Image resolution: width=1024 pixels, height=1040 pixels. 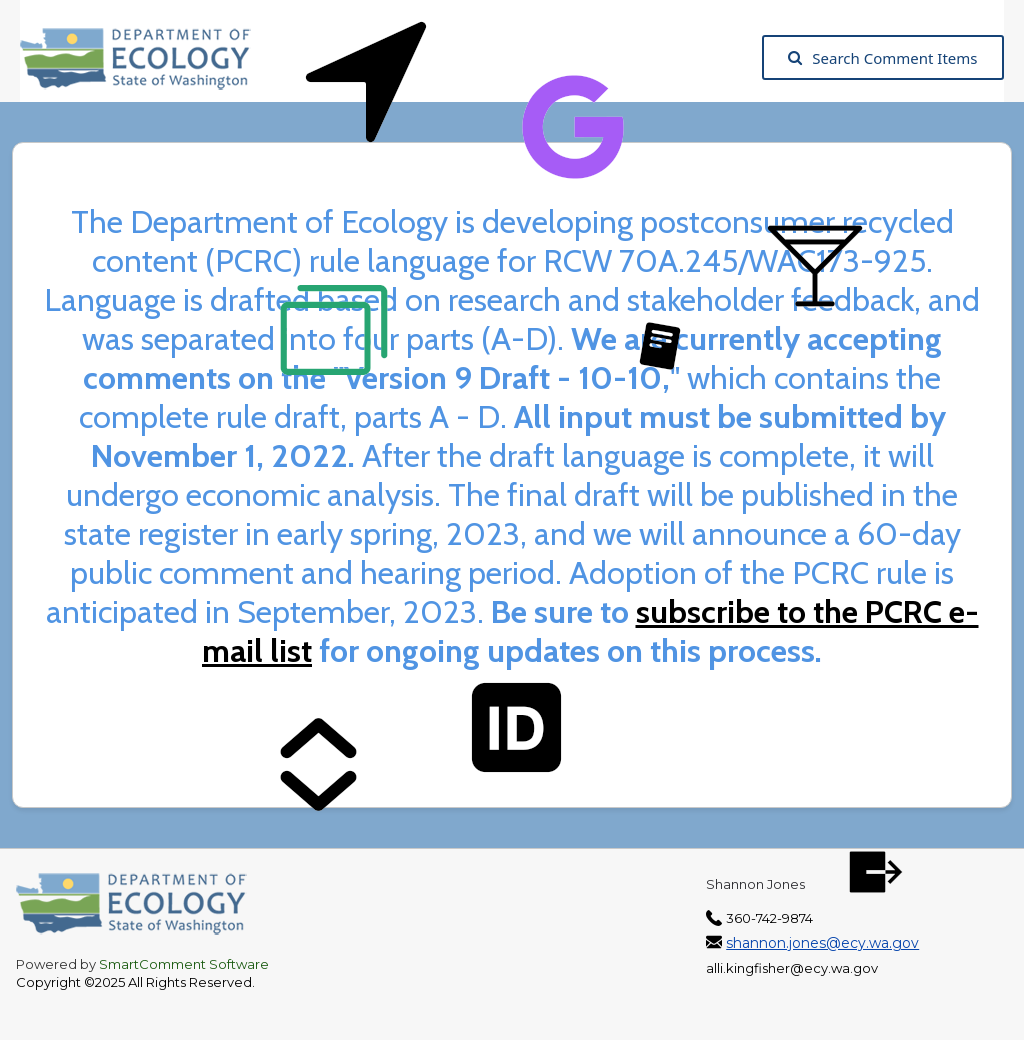 I want to click on view user ID or identification details, so click(x=516, y=727).